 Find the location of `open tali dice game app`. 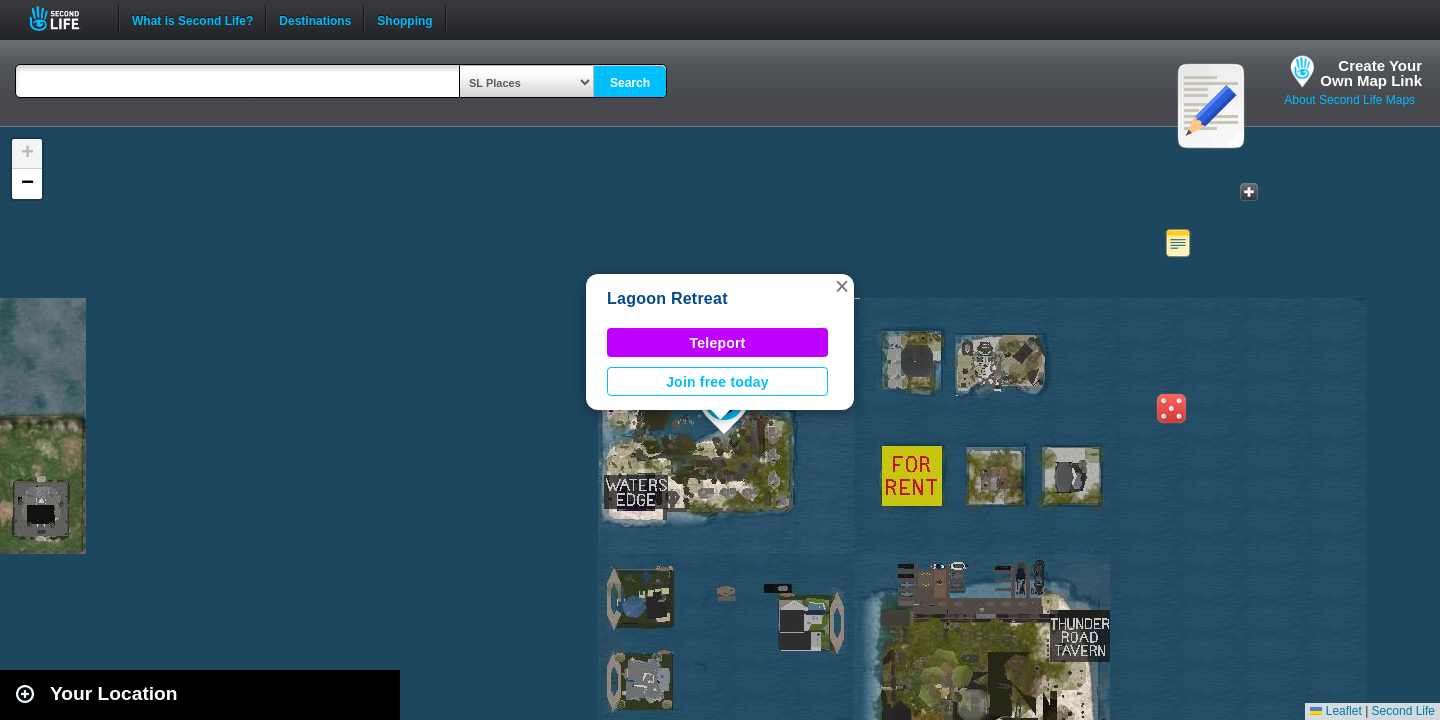

open tali dice game app is located at coordinates (1171, 408).